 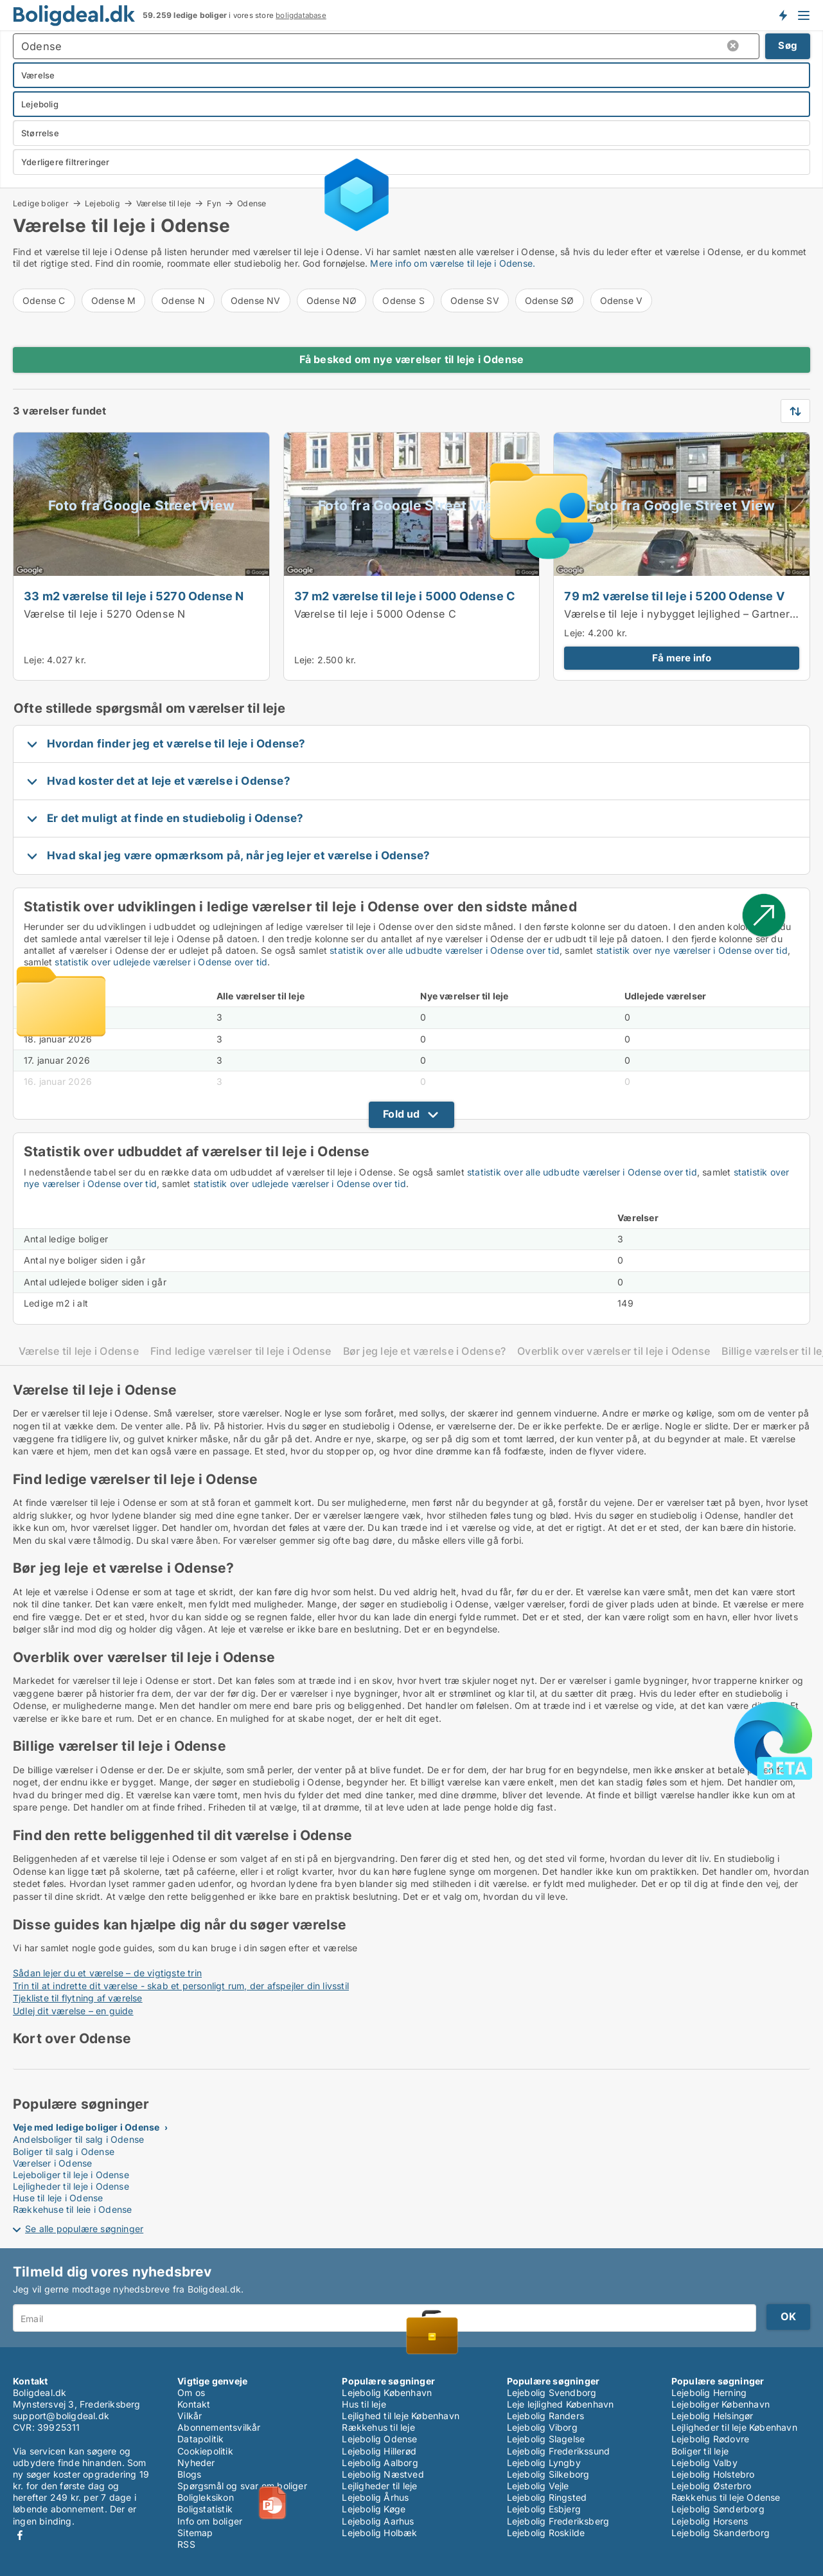 What do you see at coordinates (432, 2332) in the screenshot?
I see `access work or business files` at bounding box center [432, 2332].